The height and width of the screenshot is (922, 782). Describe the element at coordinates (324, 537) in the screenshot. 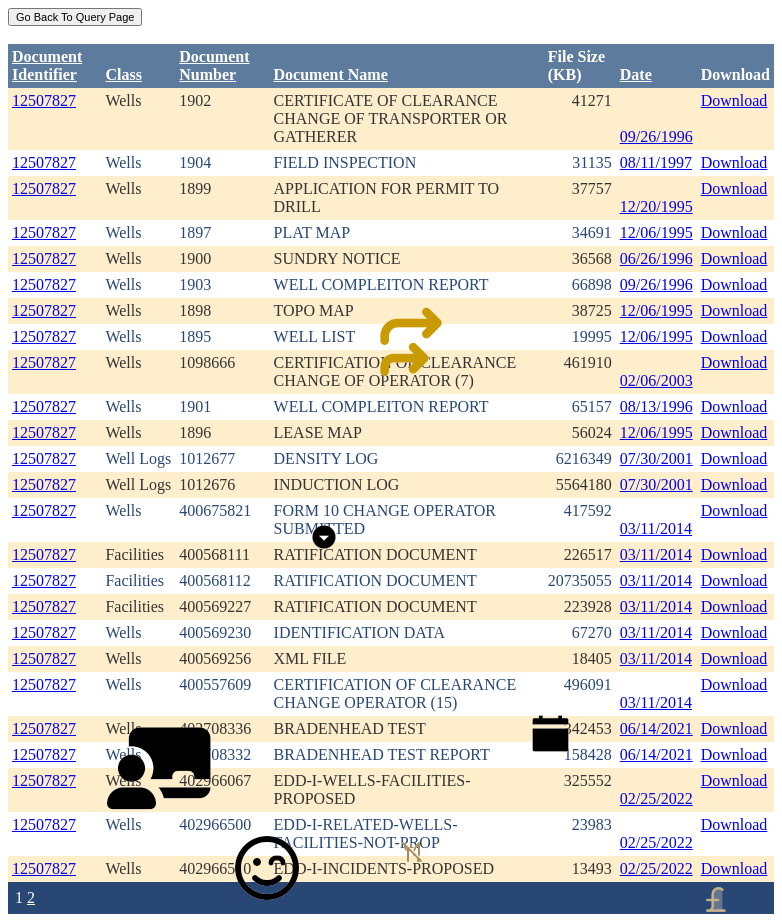

I see `tap to expand dropdown menu` at that location.